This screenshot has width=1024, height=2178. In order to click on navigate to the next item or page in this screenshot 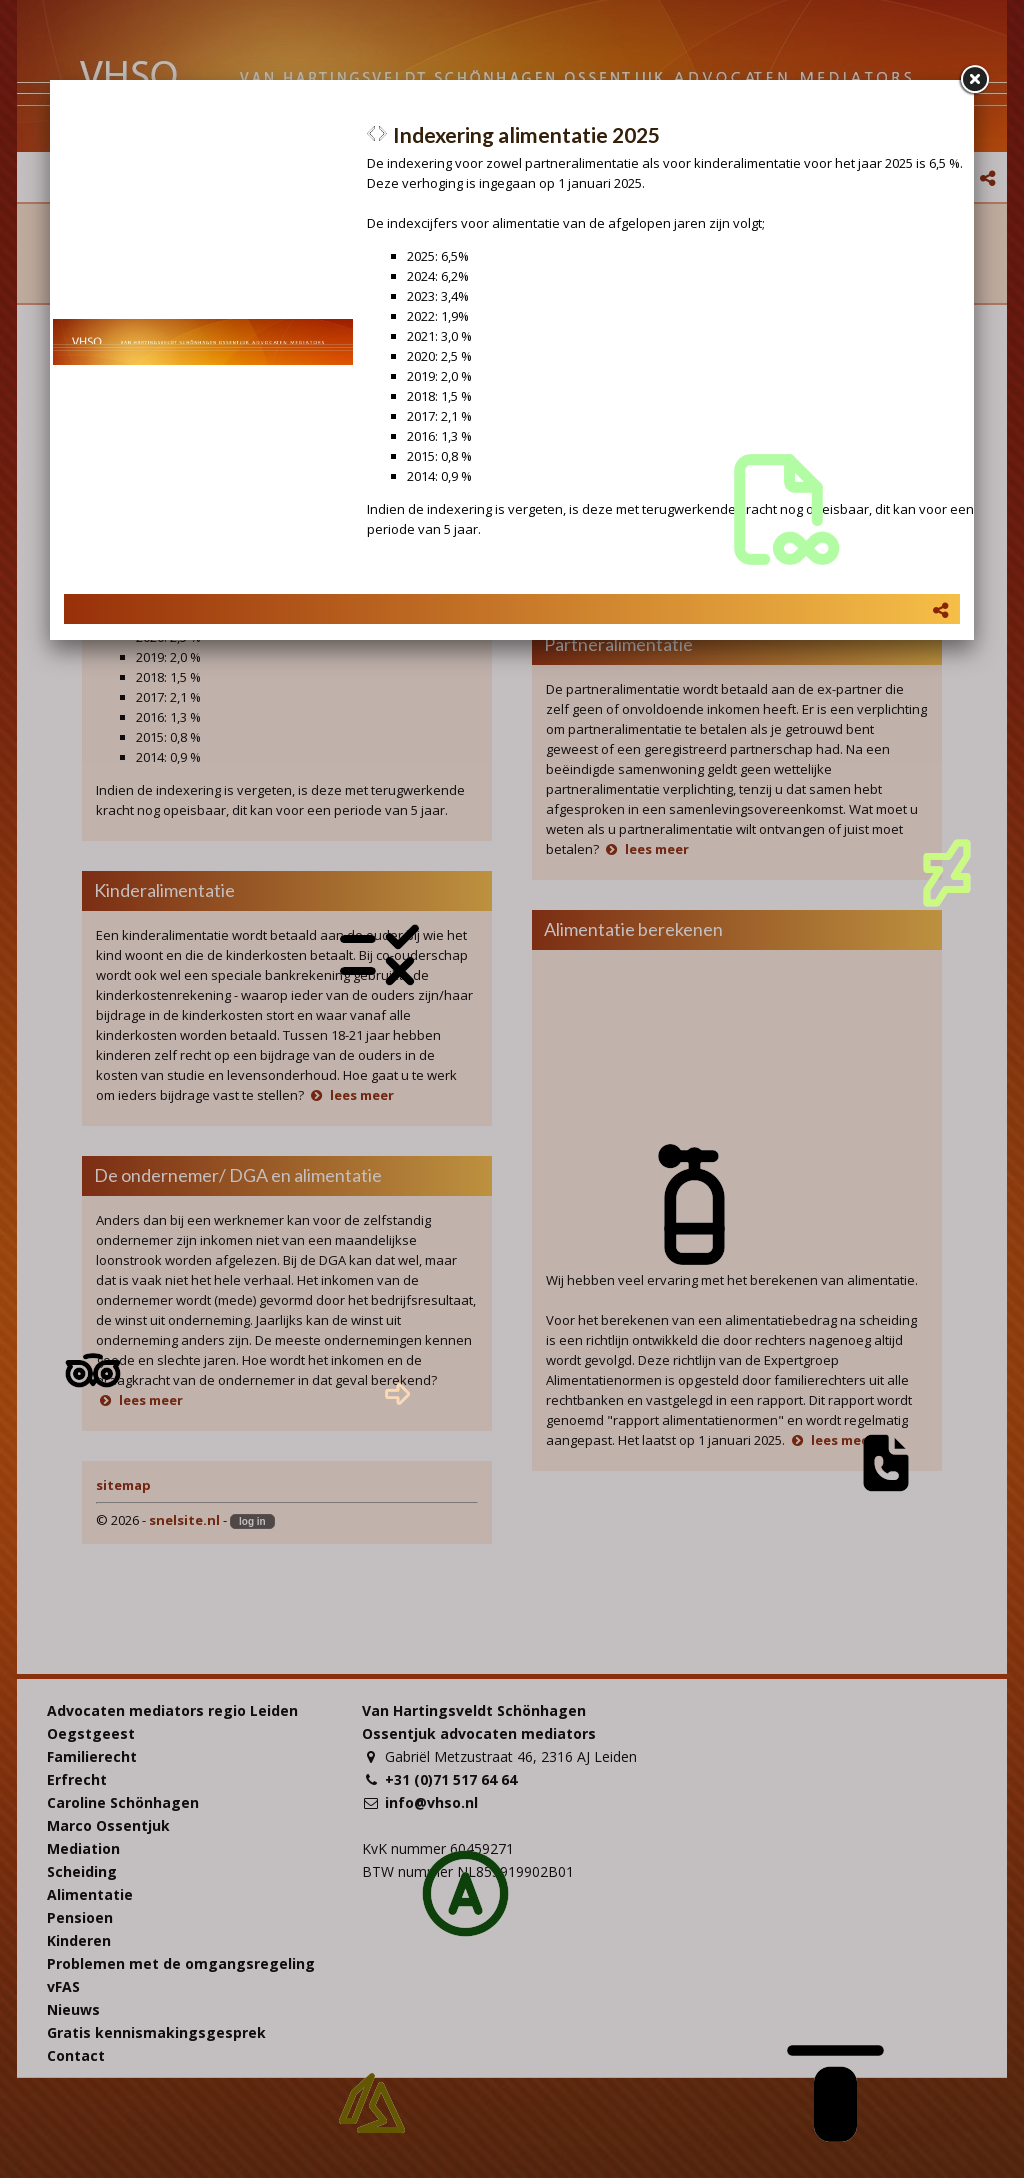, I will do `click(398, 1394)`.